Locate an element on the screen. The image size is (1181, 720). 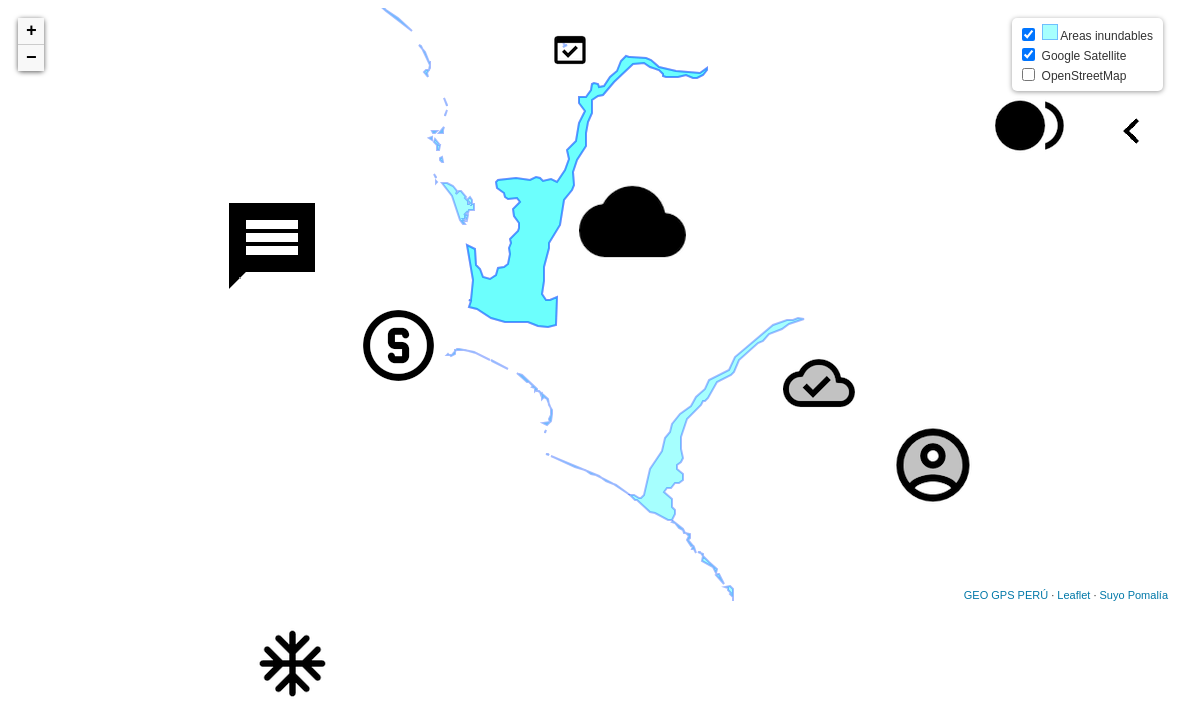
indicates cloudy weather conditions is located at coordinates (632, 221).